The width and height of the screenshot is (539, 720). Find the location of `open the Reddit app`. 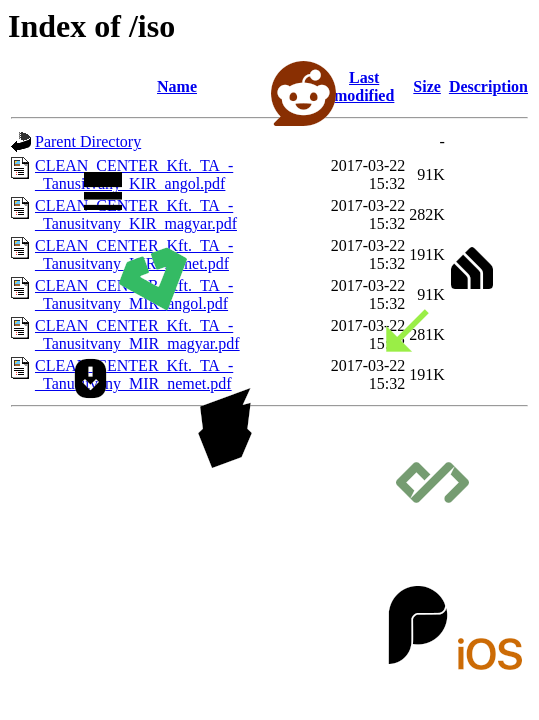

open the Reddit app is located at coordinates (303, 93).